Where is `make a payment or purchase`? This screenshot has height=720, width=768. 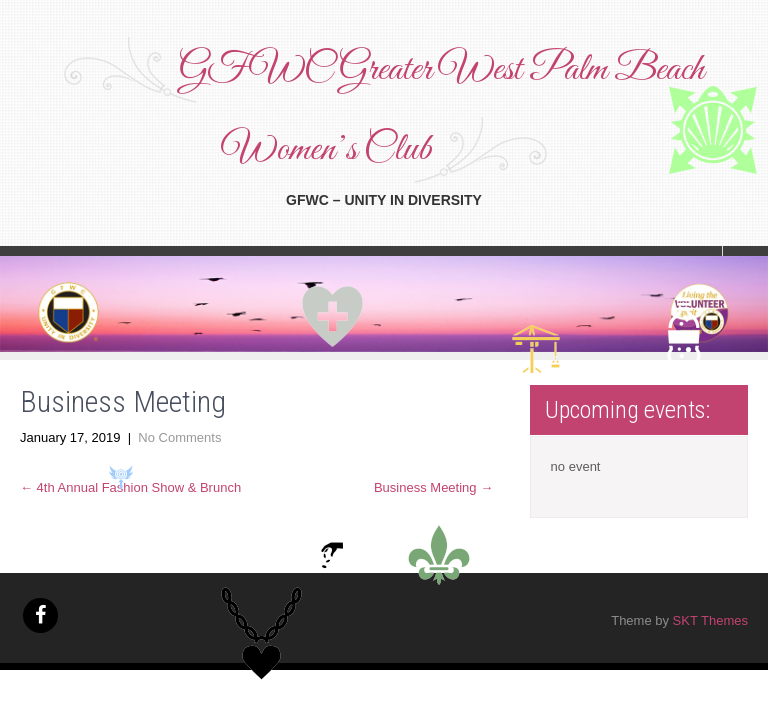 make a payment or purchase is located at coordinates (329, 555).